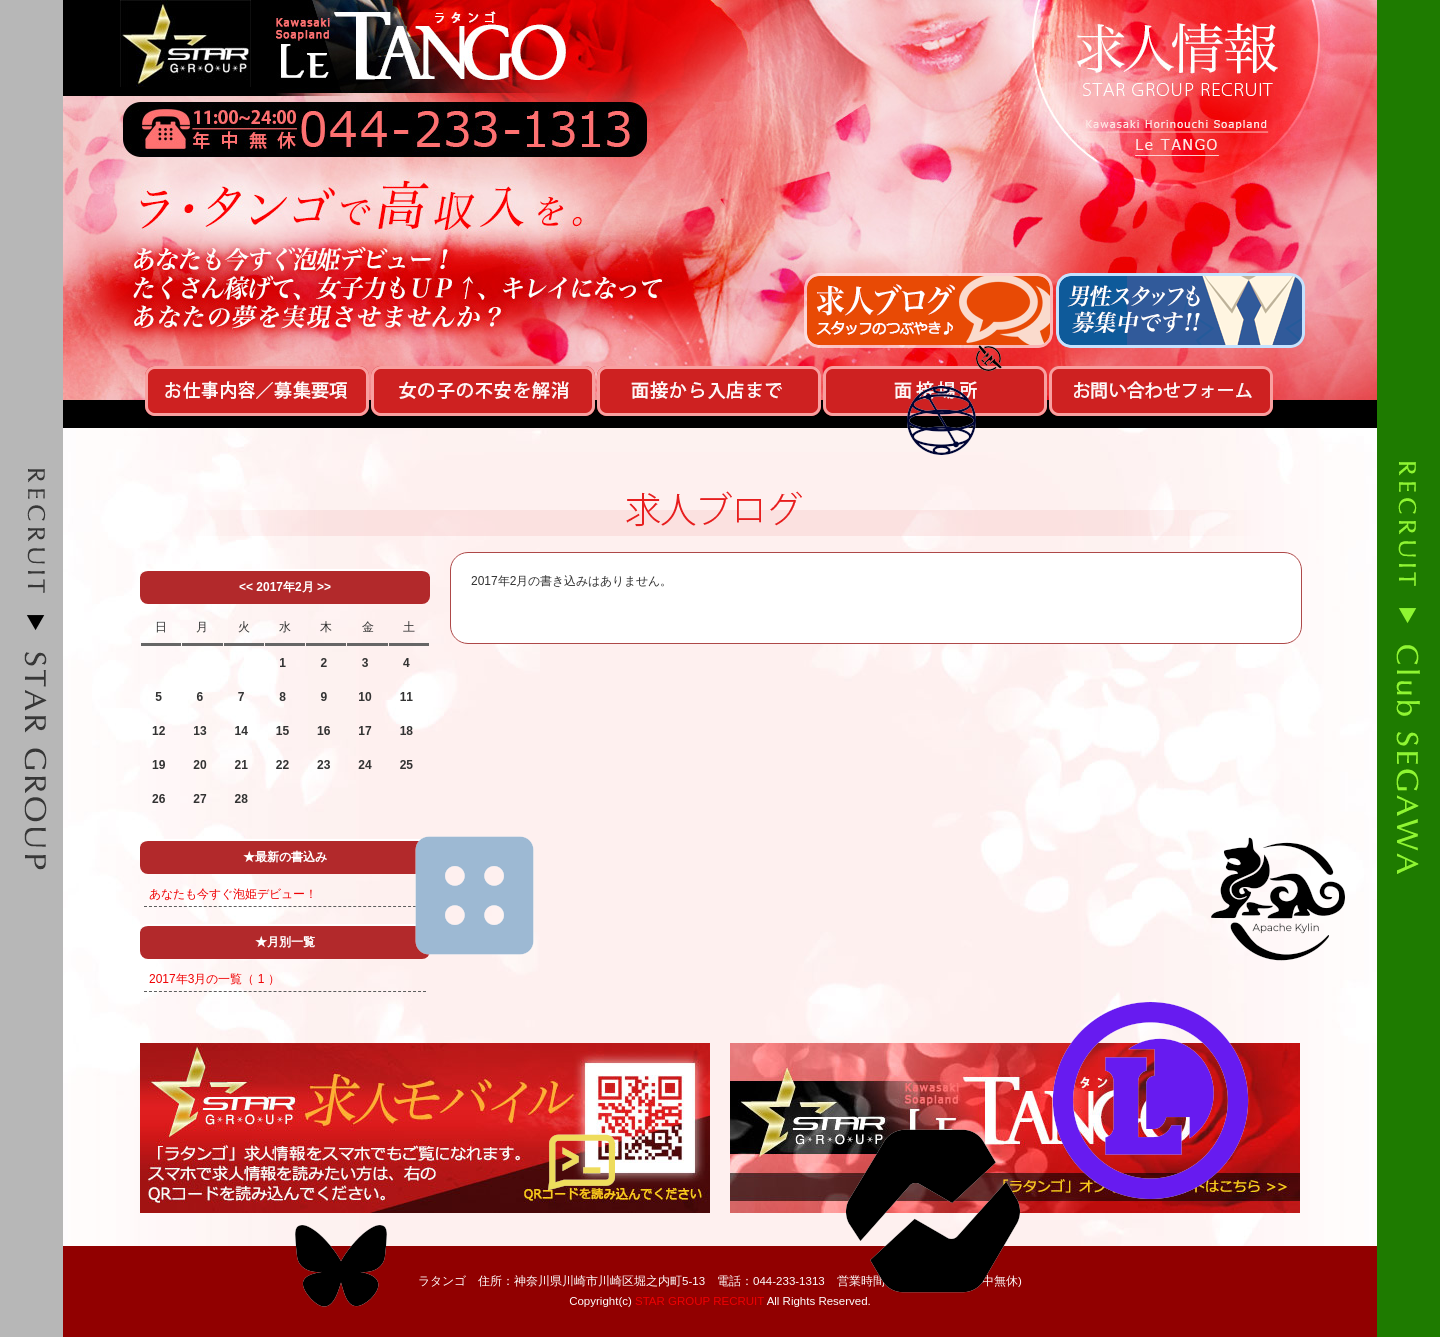 The height and width of the screenshot is (1337, 1440). What do you see at coordinates (941, 420) in the screenshot?
I see `qiskit quantum computing framework logo` at bounding box center [941, 420].